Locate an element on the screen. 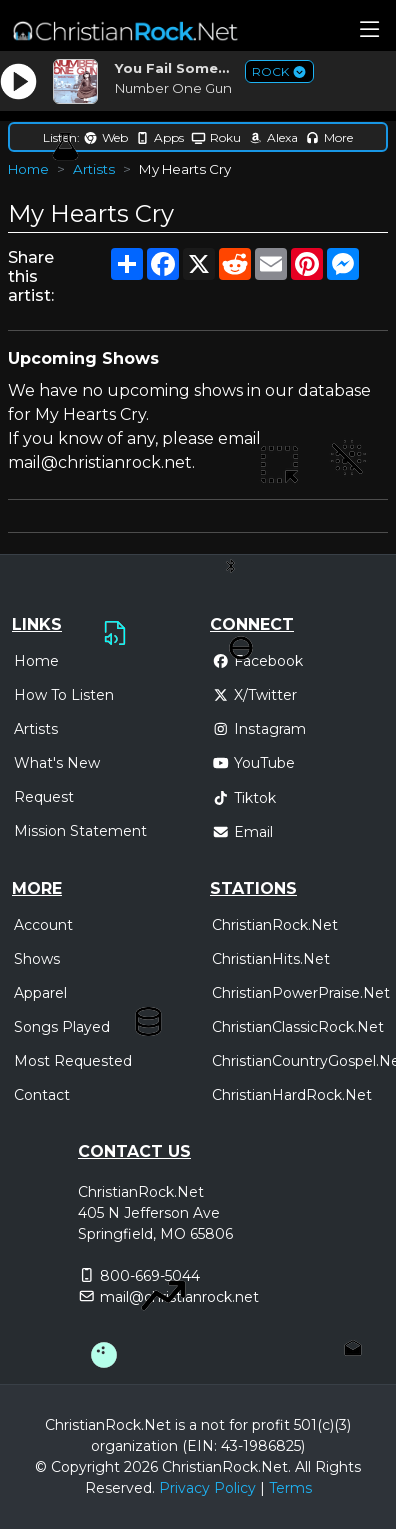 The width and height of the screenshot is (396, 1529). access lab or experimental features is located at coordinates (65, 146).